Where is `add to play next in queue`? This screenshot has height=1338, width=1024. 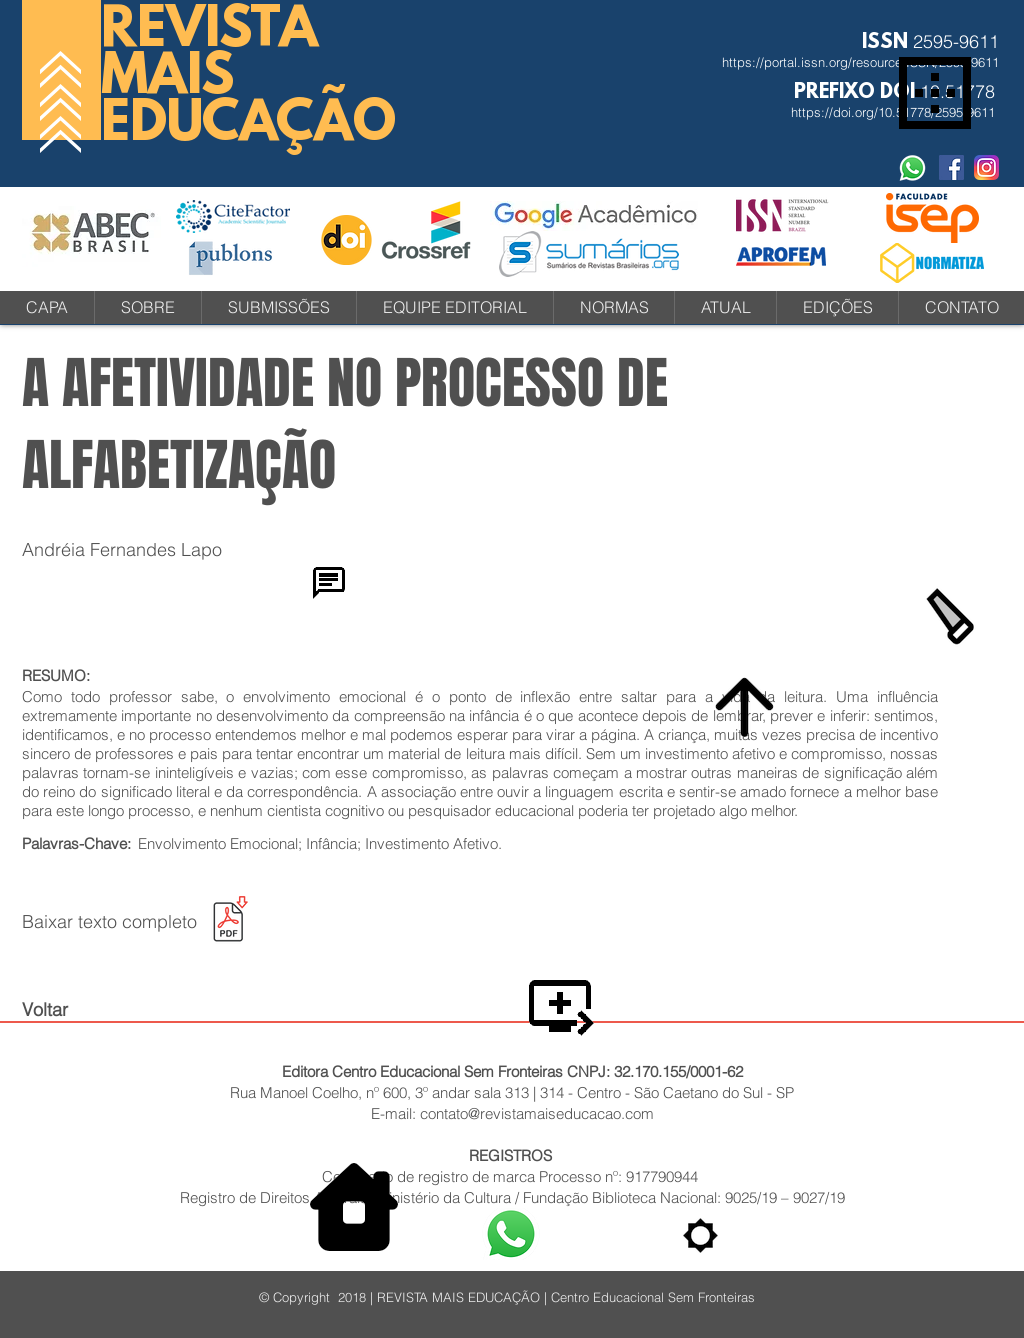
add to play next in queue is located at coordinates (560, 1006).